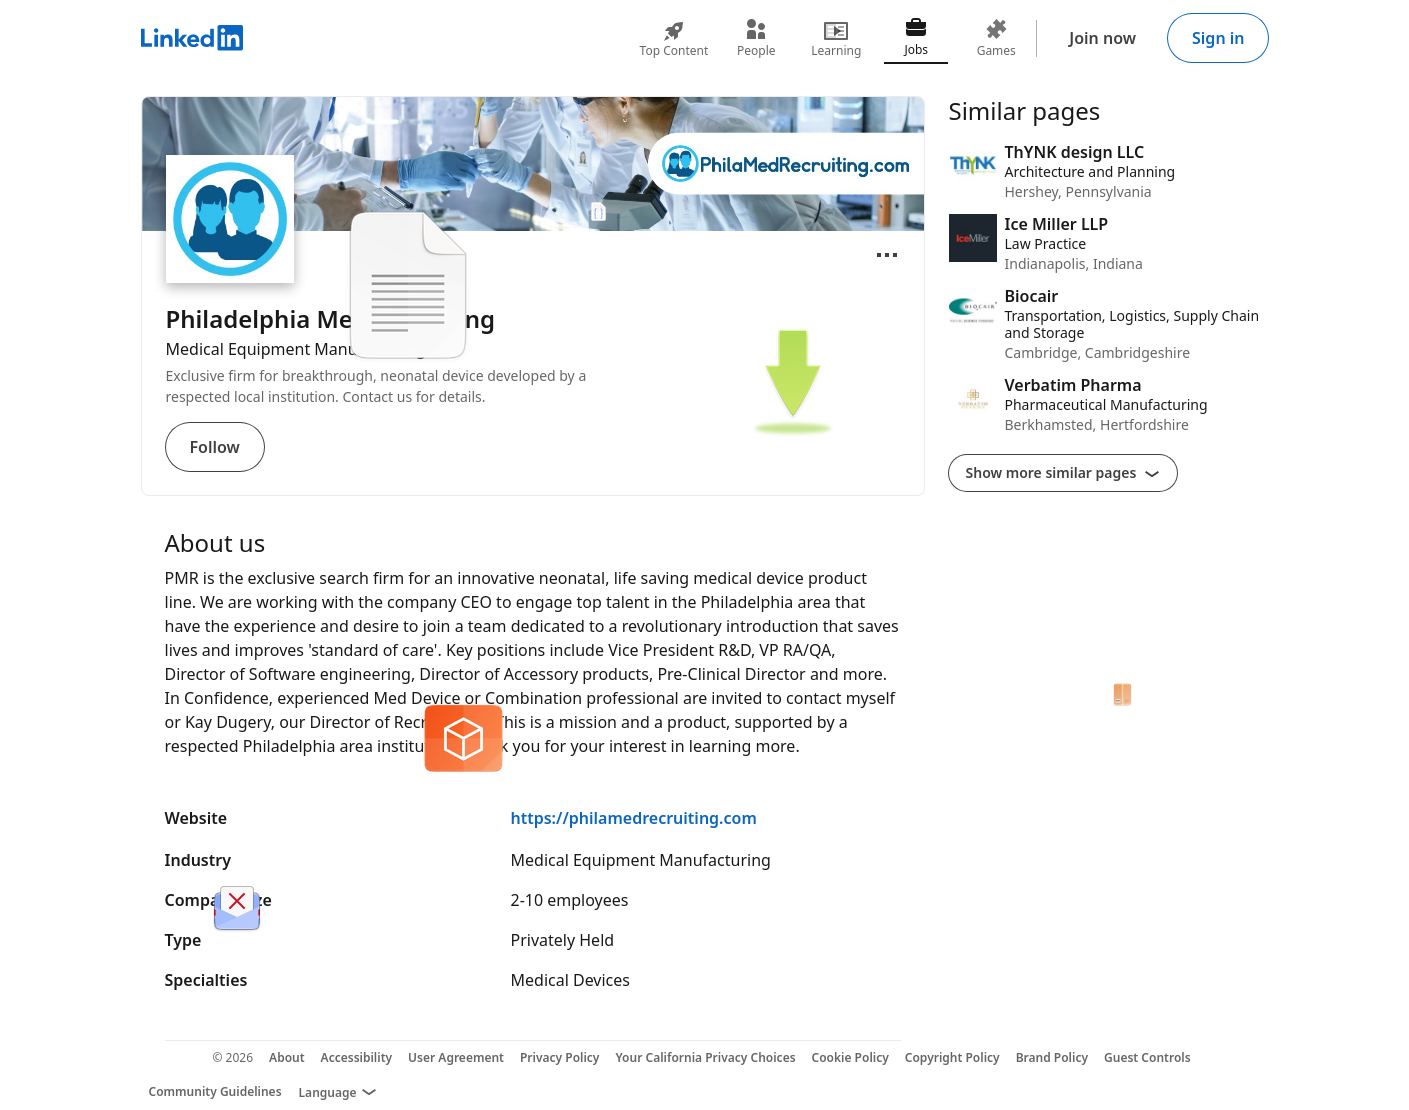 Image resolution: width=1409 pixels, height=1110 pixels. I want to click on mark email as junk or spam, so click(237, 909).